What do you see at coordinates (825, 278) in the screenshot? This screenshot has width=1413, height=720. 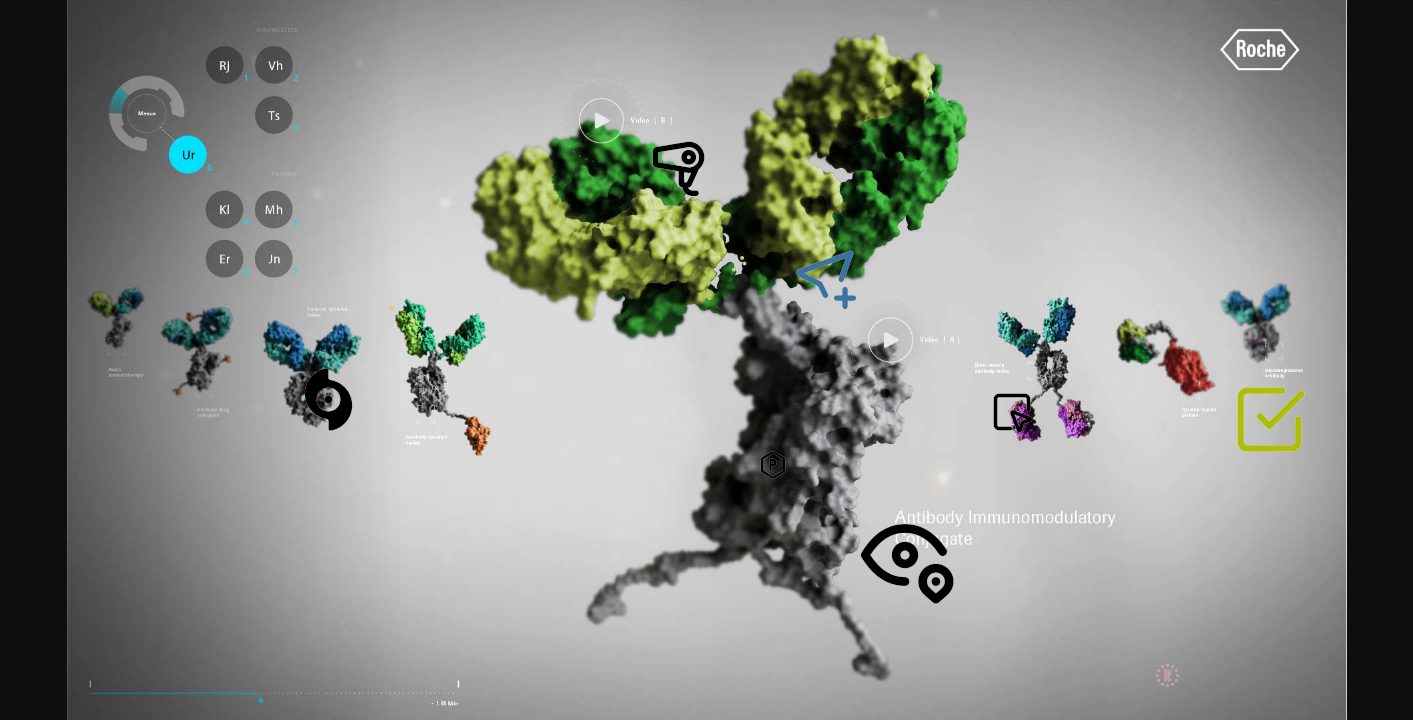 I see `add a new location pin` at bounding box center [825, 278].